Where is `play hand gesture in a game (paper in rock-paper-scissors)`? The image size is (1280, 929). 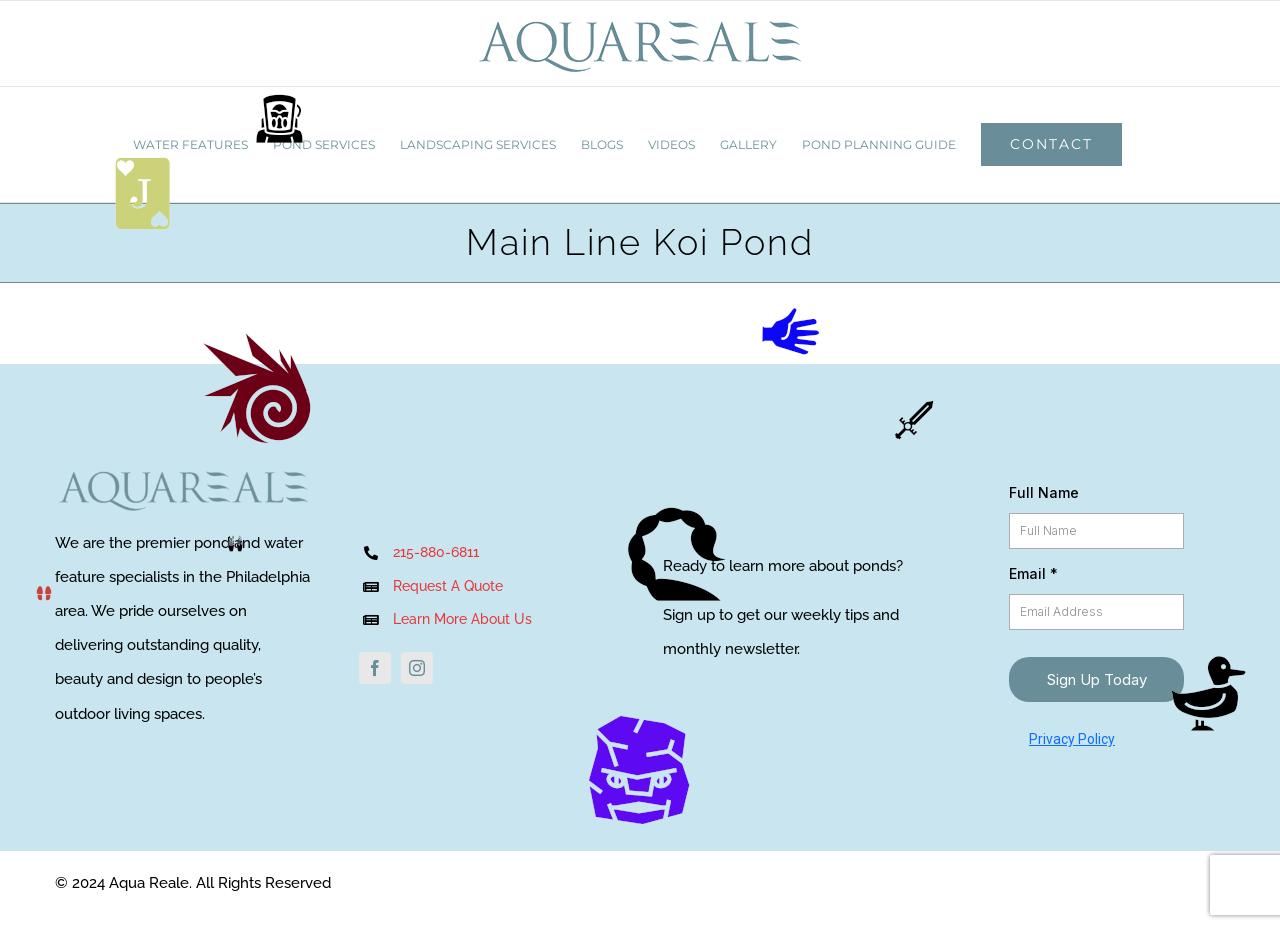
play hand gesture in a game (paper in rock-paper-scissors) is located at coordinates (791, 329).